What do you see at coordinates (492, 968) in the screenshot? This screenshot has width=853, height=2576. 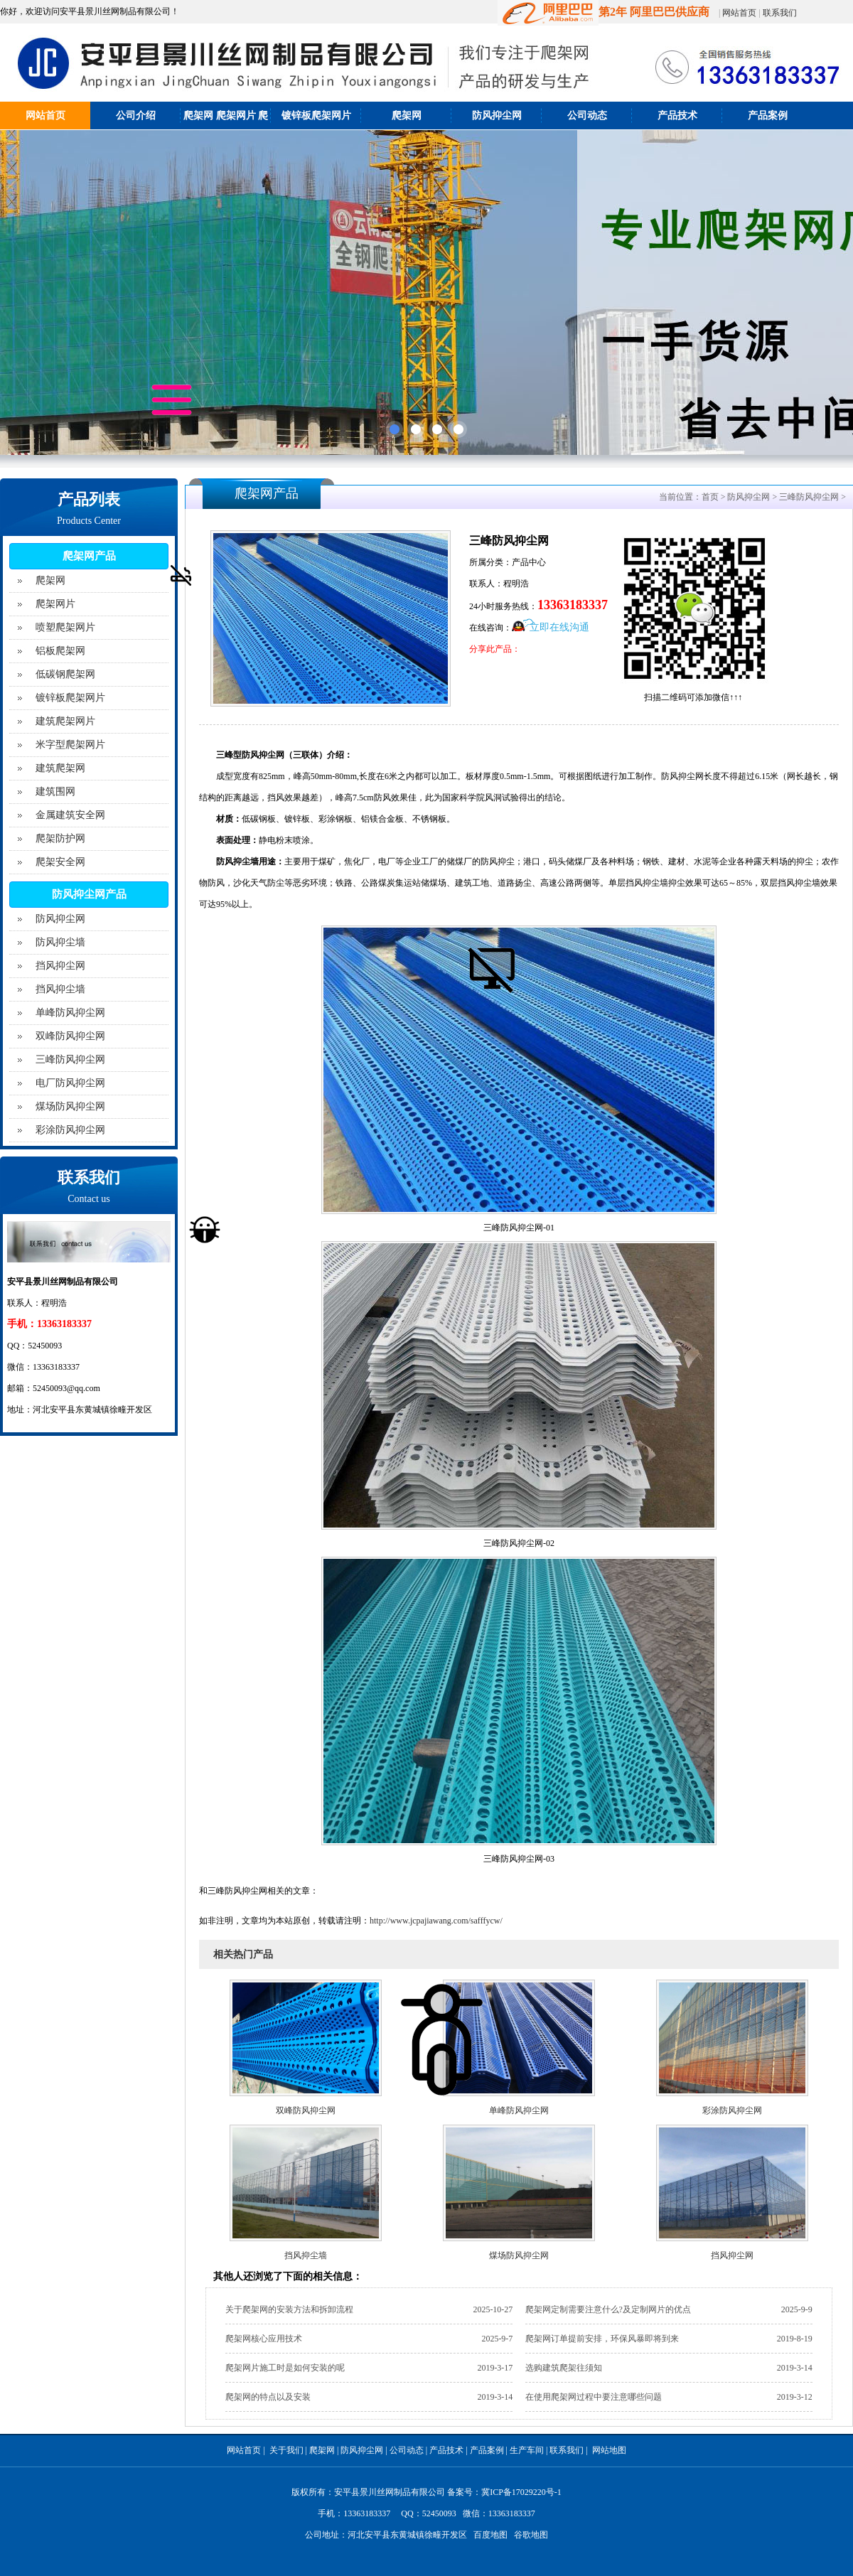 I see `desktop access is currently disabled` at bounding box center [492, 968].